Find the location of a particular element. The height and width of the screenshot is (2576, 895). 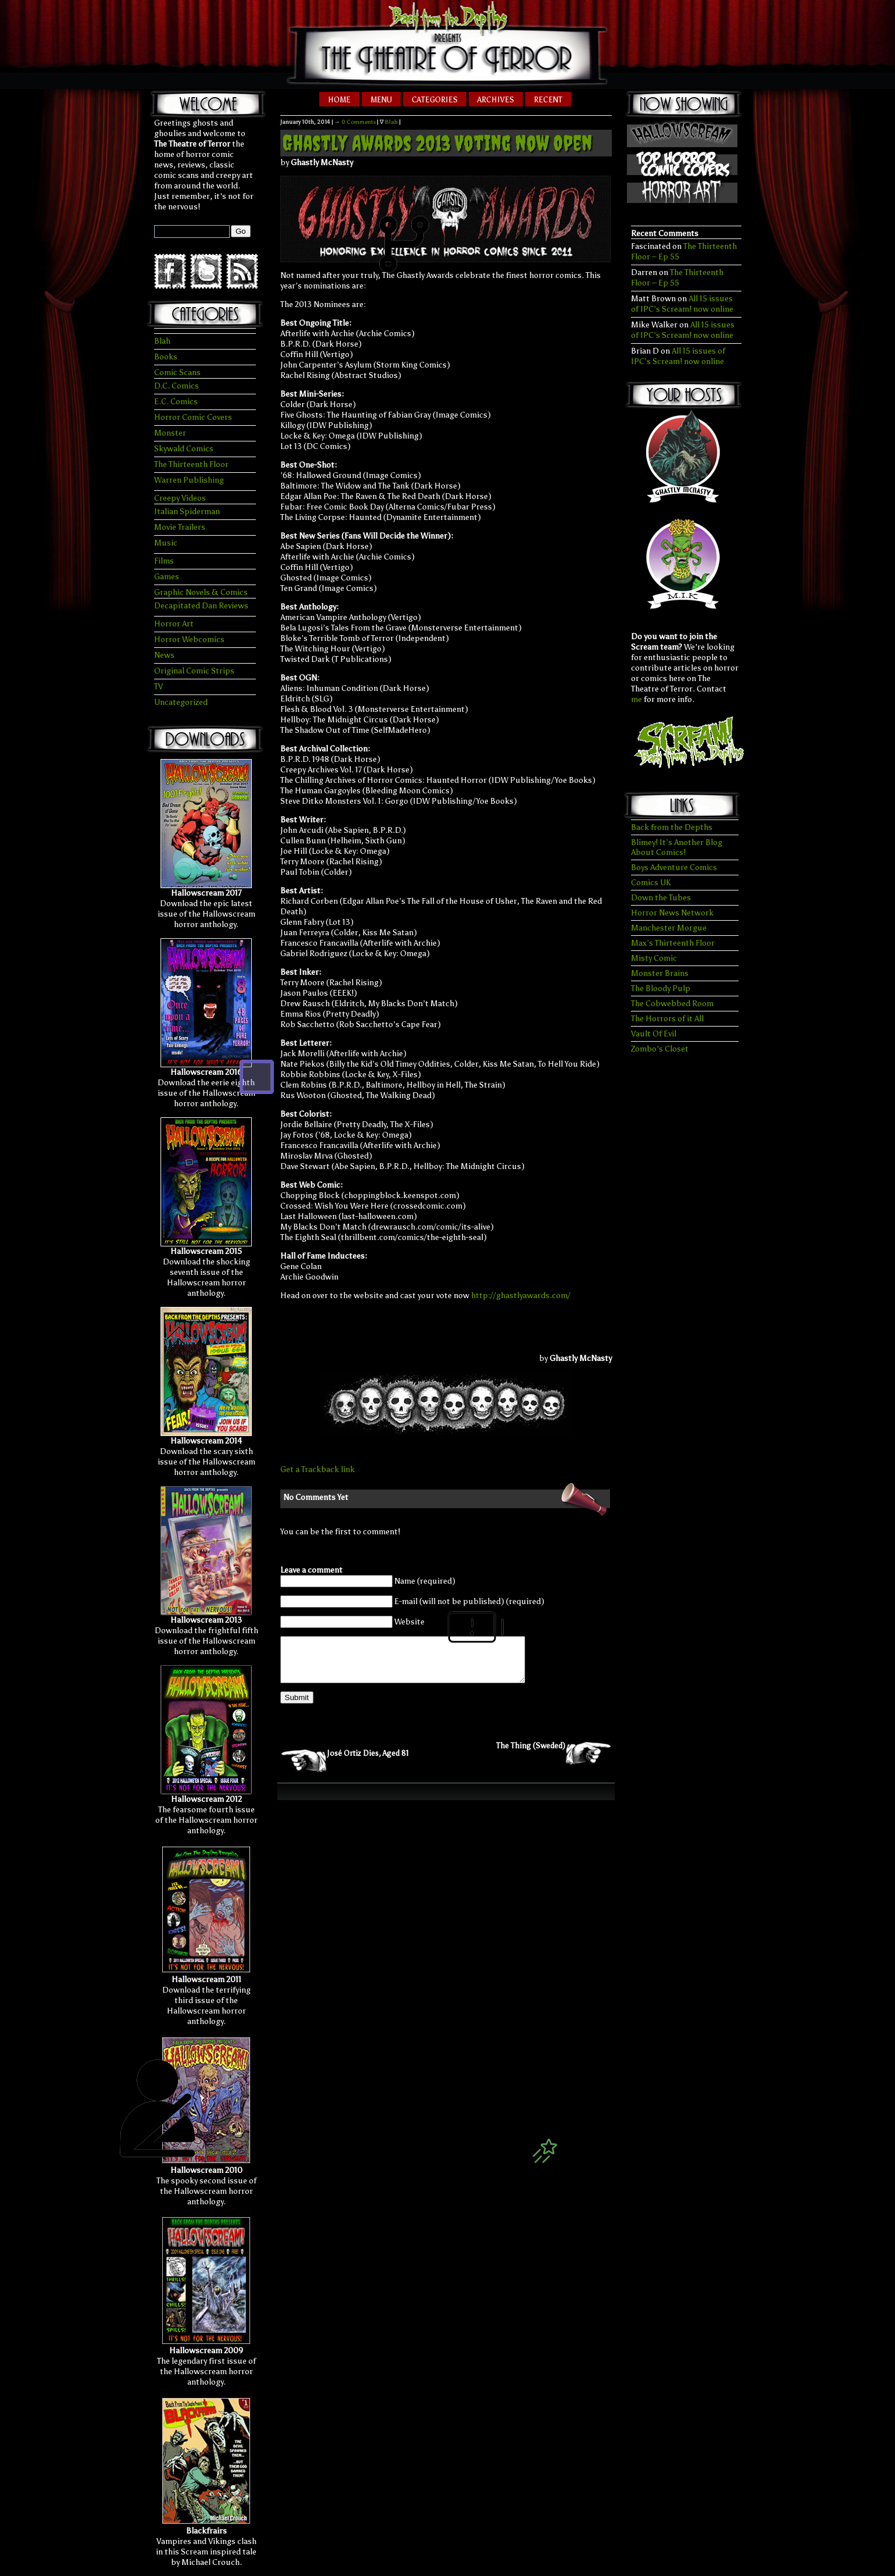

stop media playback is located at coordinates (256, 1077).